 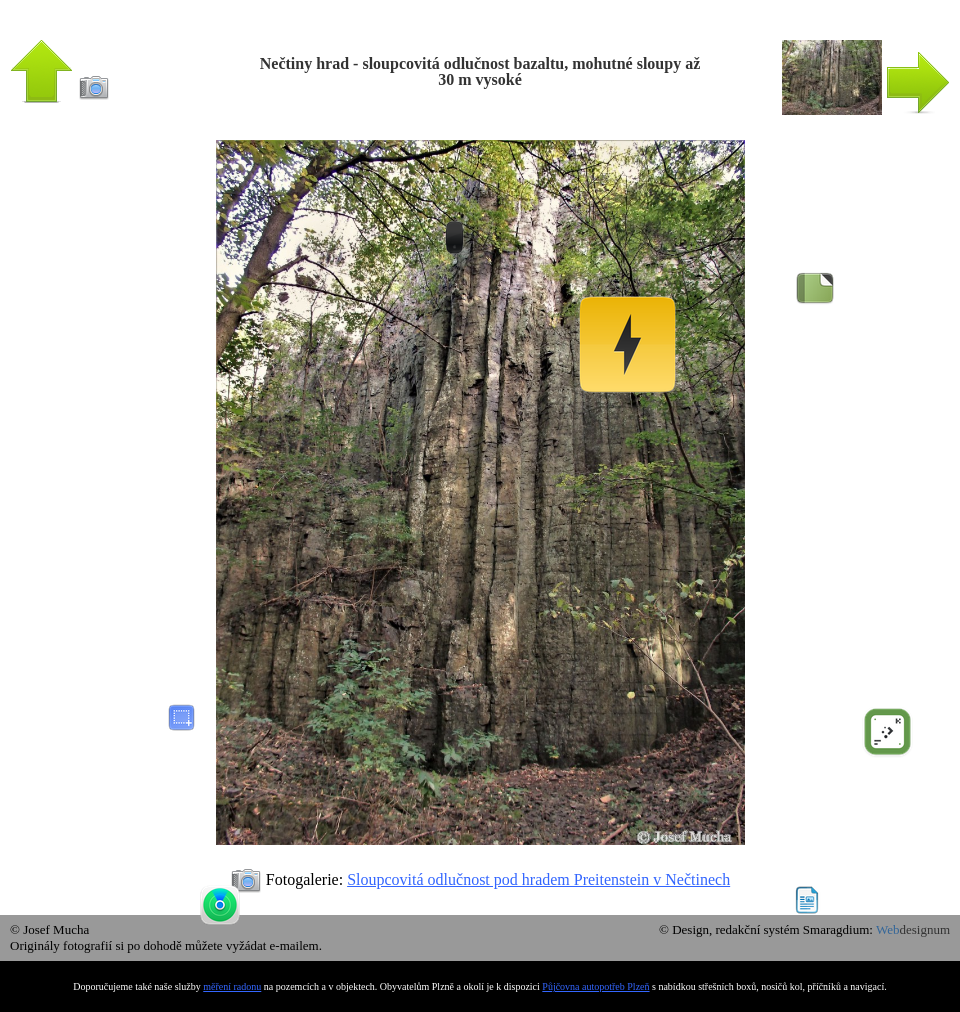 What do you see at coordinates (887, 732) in the screenshot?
I see `access CPU and processor settings` at bounding box center [887, 732].